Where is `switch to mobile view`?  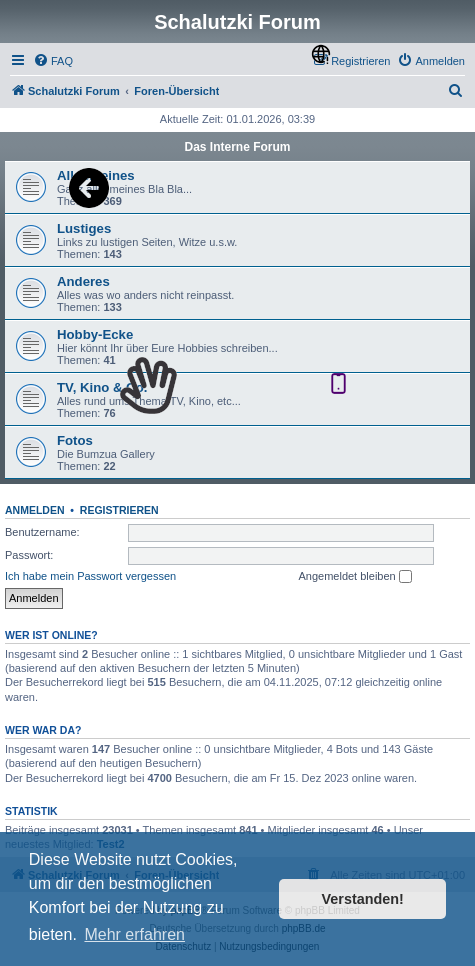 switch to mobile view is located at coordinates (338, 383).